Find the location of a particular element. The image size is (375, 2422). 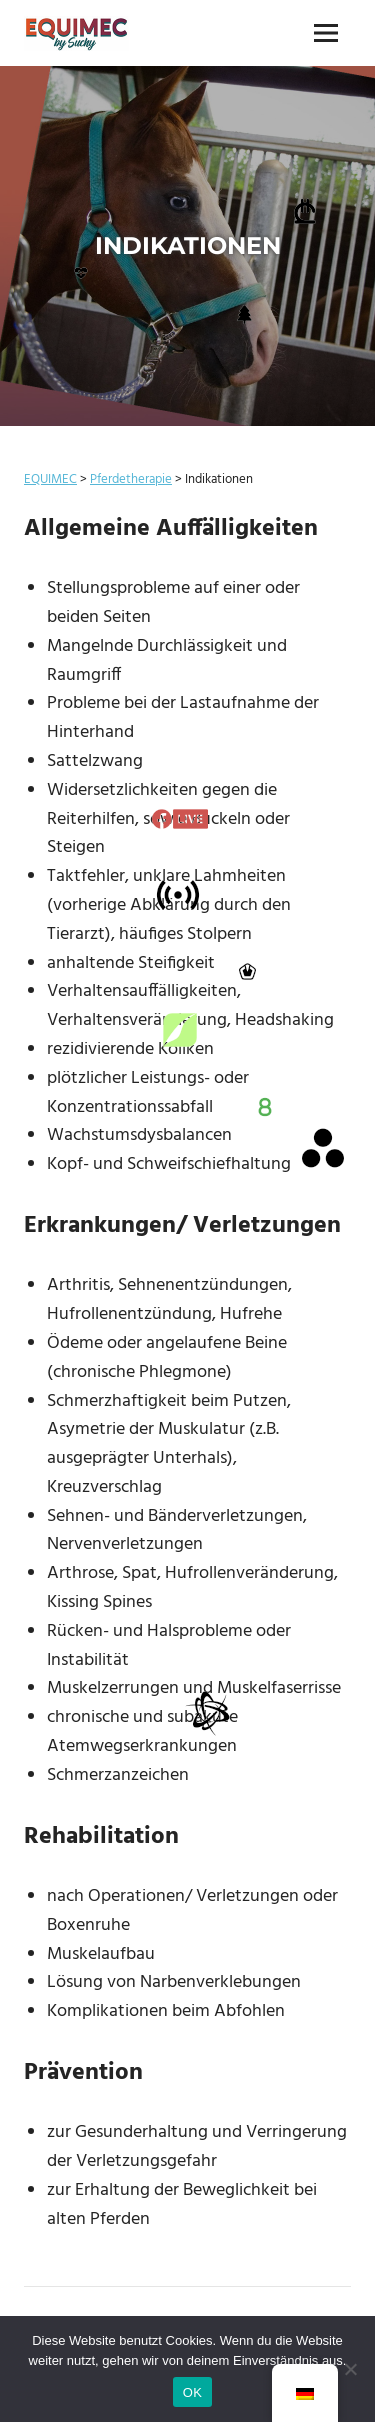

indicates RFID or NFC connectivity is located at coordinates (178, 895).